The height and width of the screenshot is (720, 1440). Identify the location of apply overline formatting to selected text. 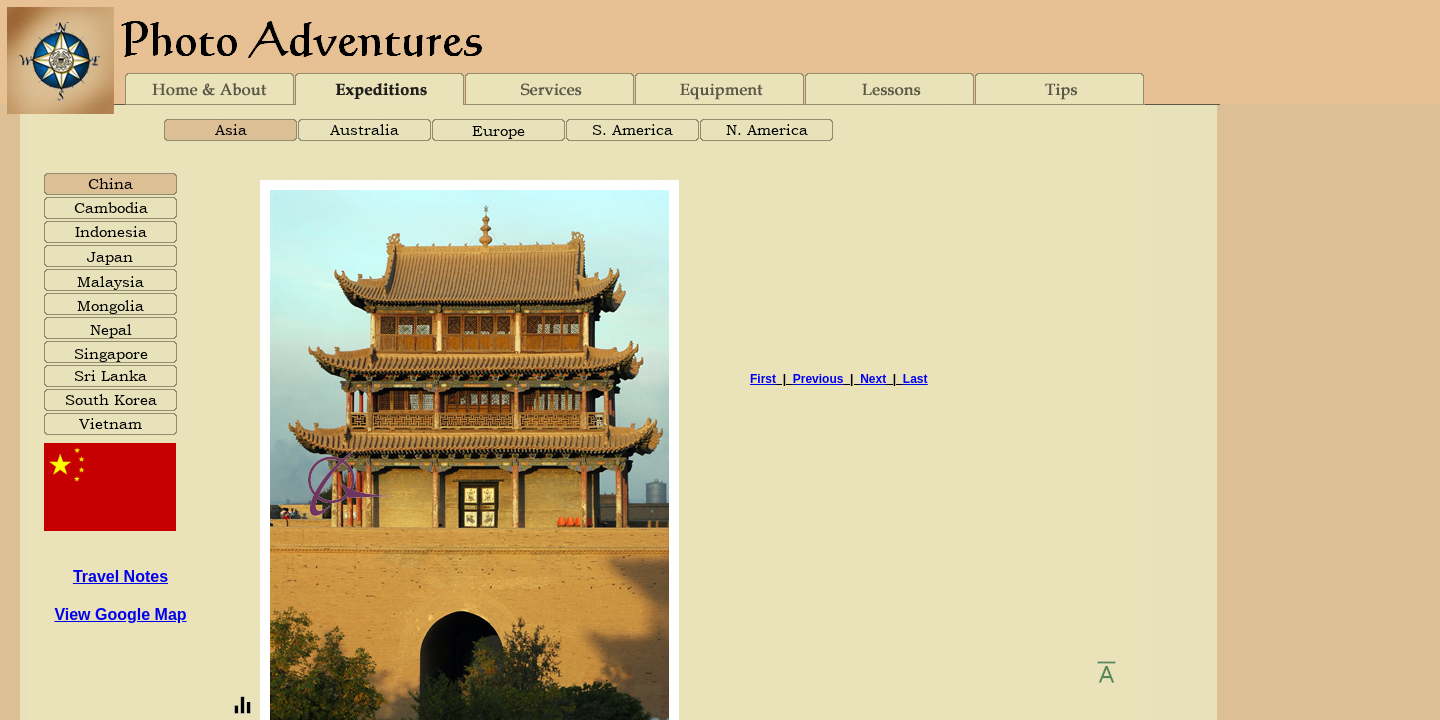
(1106, 671).